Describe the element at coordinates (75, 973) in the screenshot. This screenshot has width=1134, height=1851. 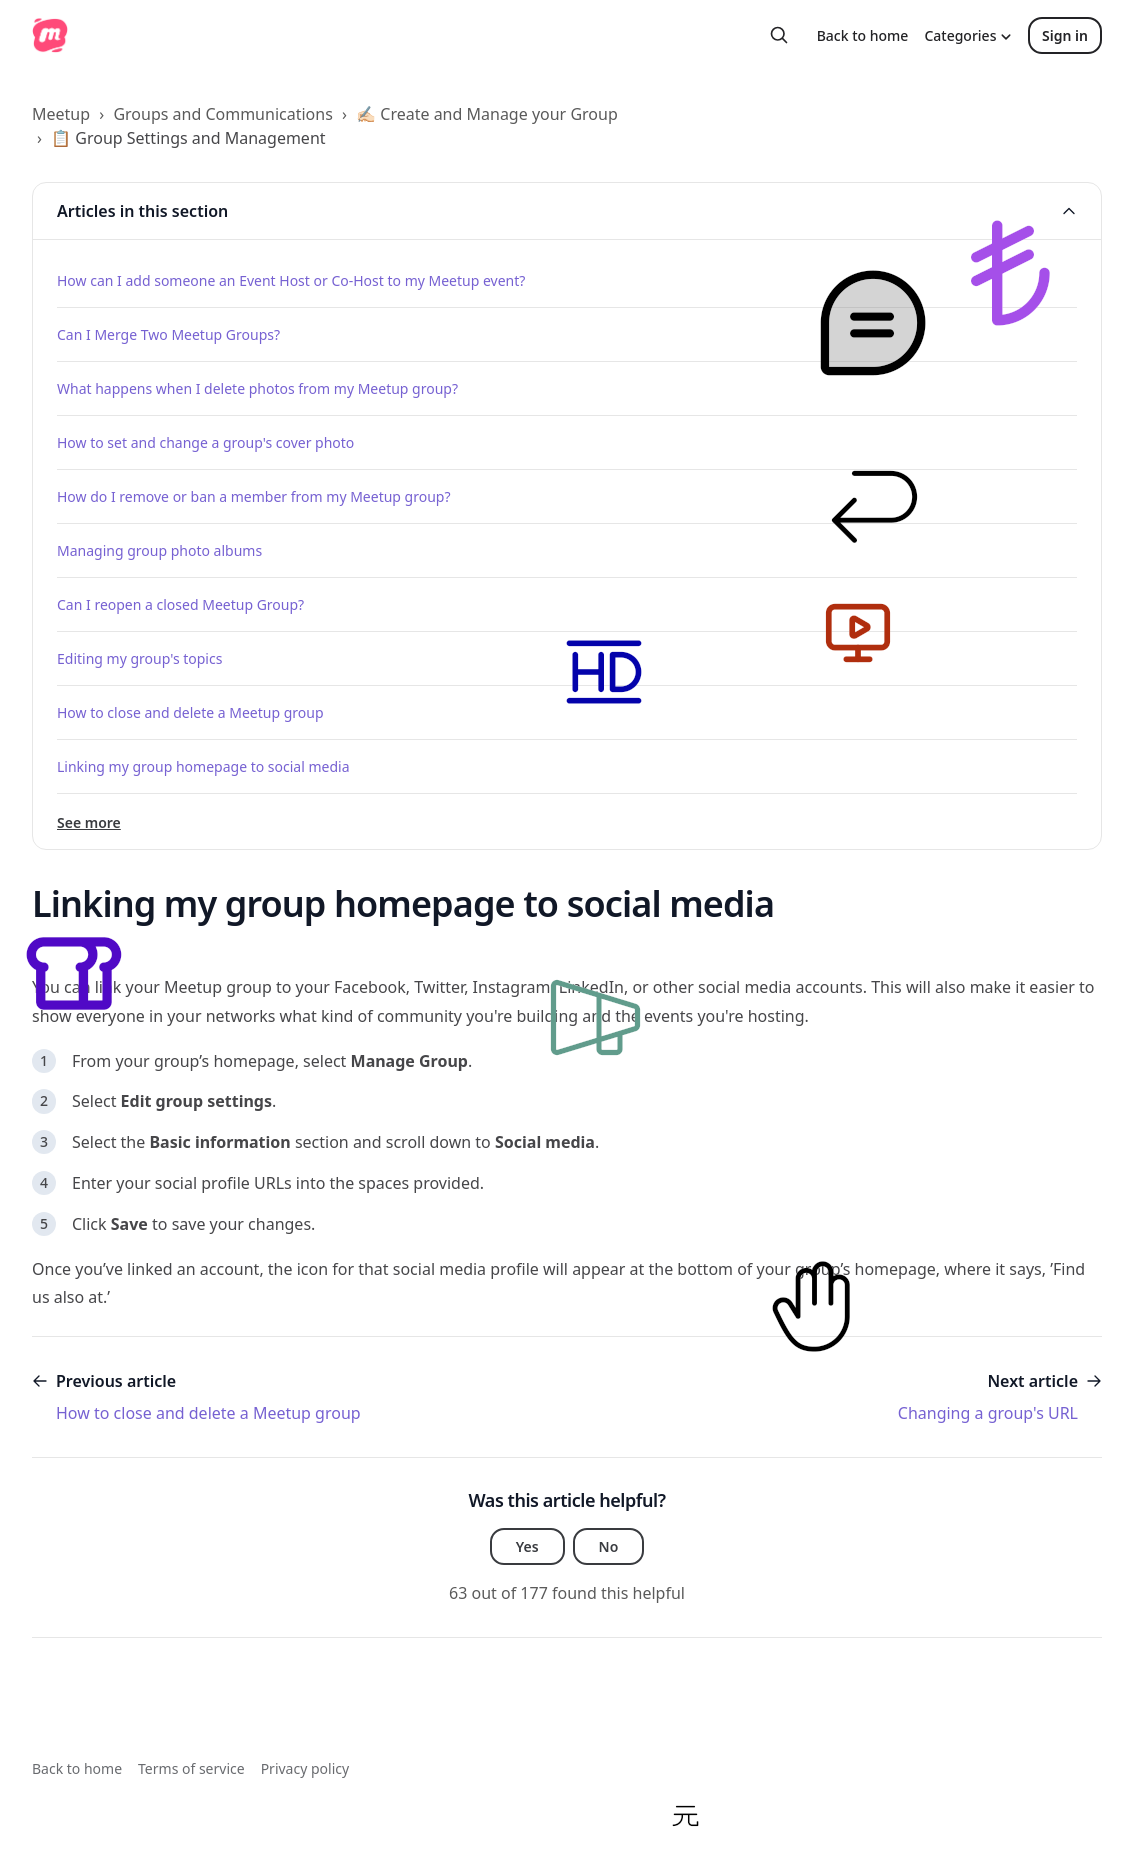
I see `access bakery or bread-related content` at that location.